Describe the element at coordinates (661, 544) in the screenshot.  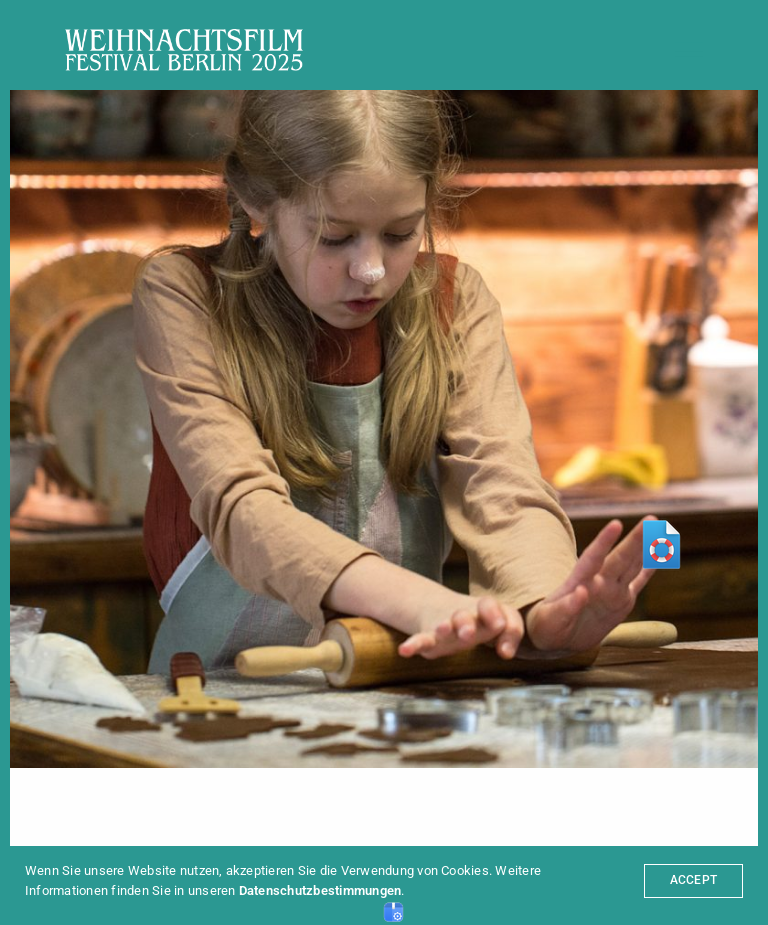
I see `a compiled html help file (.chm)` at that location.